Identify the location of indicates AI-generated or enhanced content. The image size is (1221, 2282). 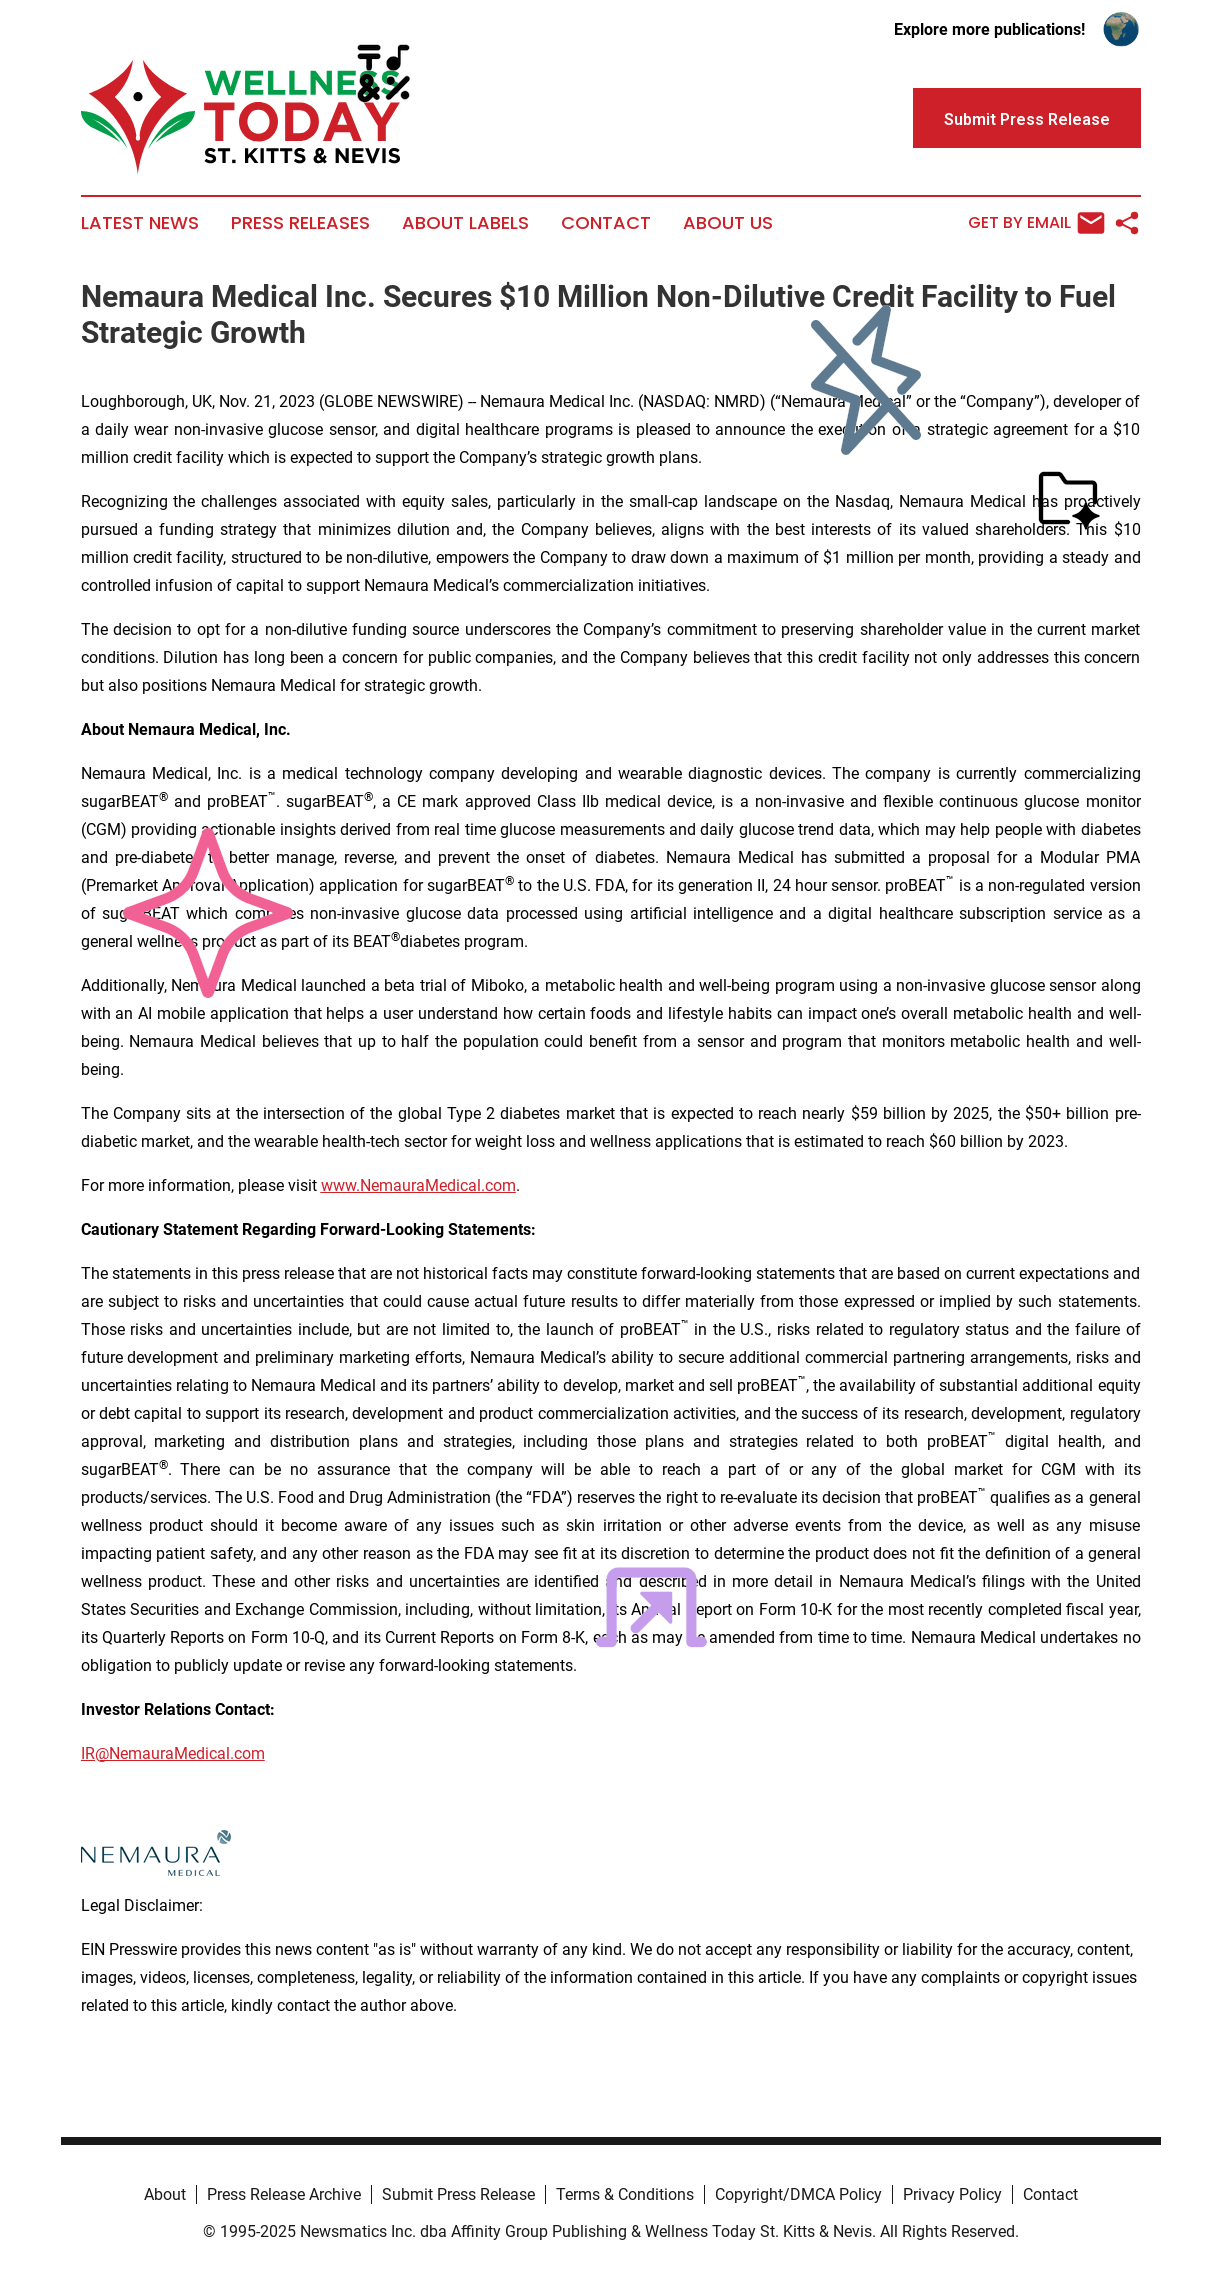
(208, 913).